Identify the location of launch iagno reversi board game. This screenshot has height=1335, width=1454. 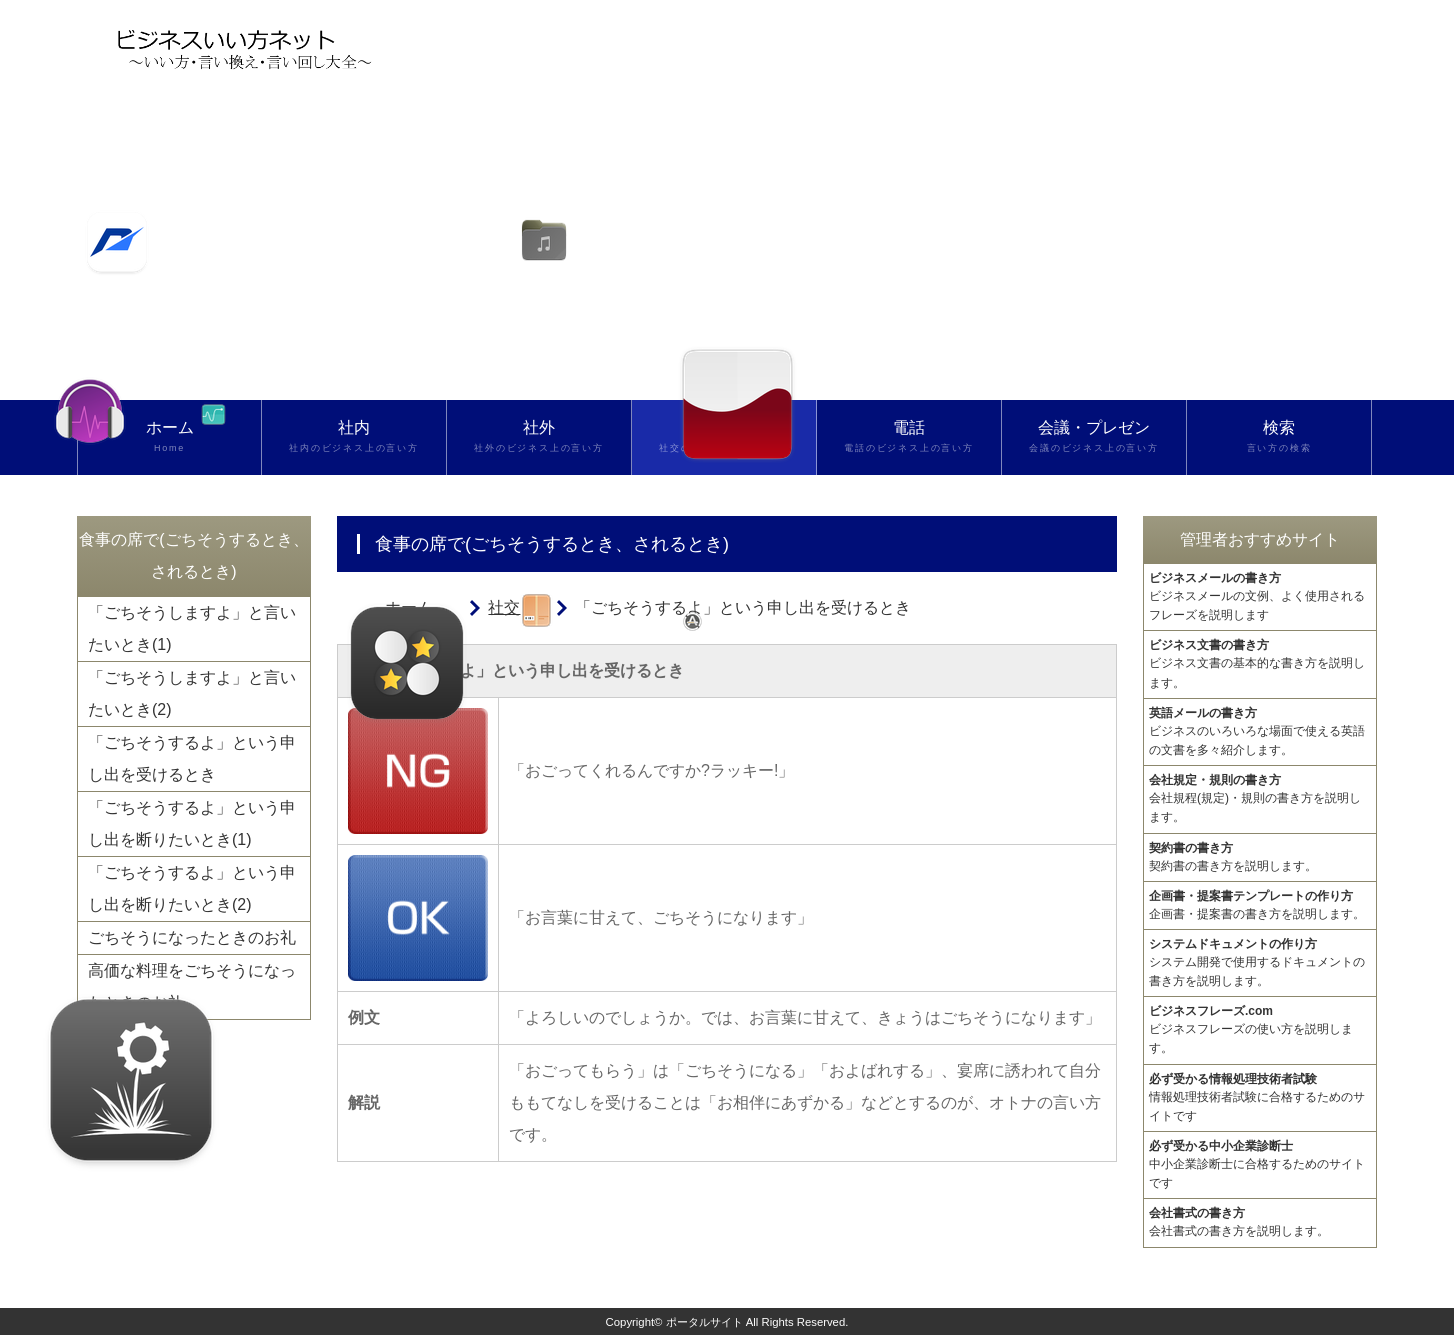
(407, 663).